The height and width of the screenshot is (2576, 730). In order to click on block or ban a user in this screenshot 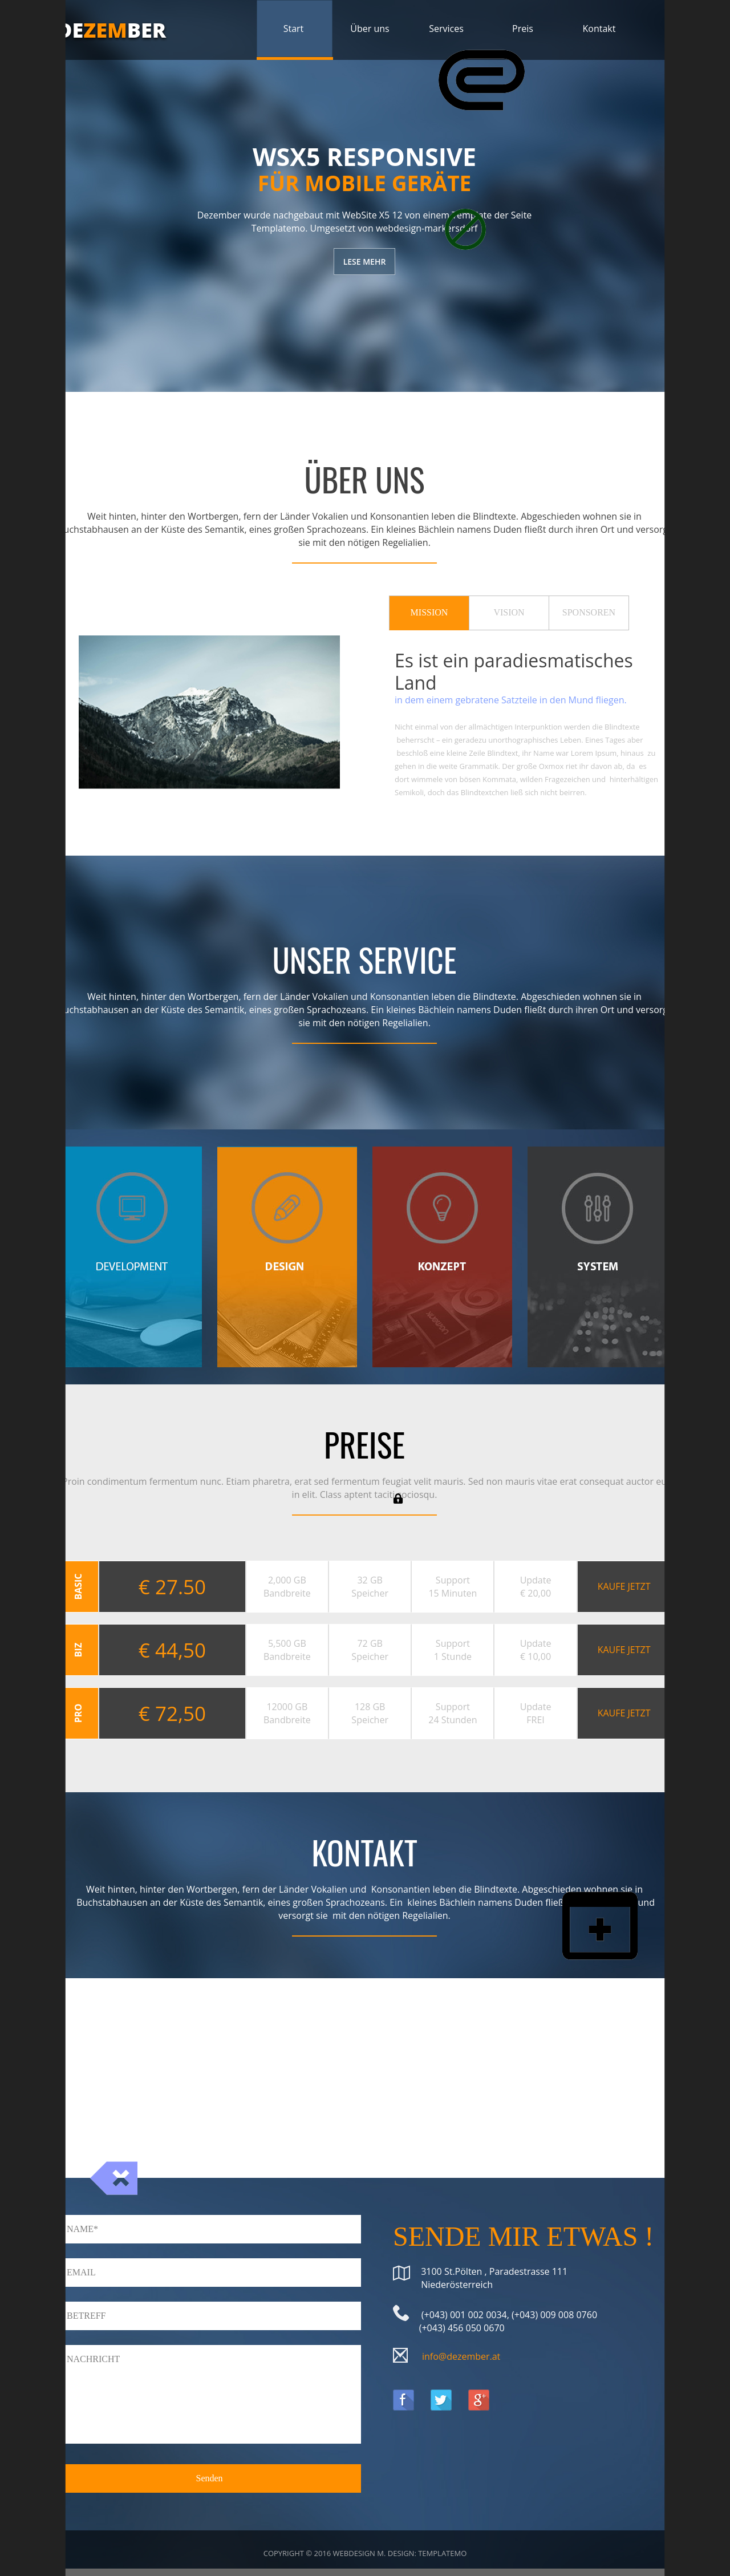, I will do `click(465, 229)`.